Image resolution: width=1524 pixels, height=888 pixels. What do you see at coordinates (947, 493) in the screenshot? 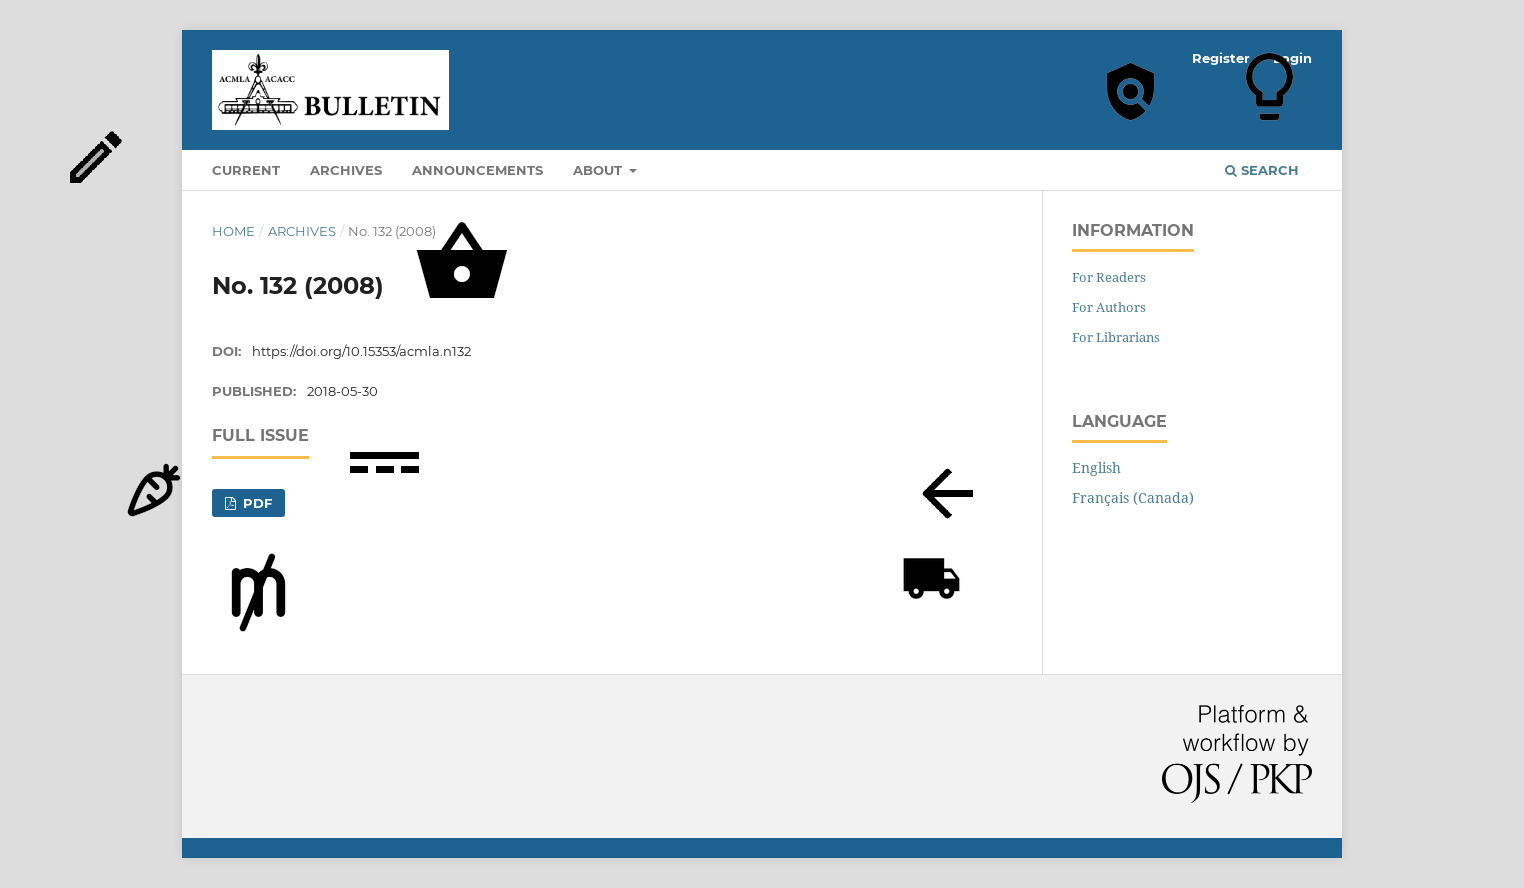
I see `go back to the previous screen` at bounding box center [947, 493].